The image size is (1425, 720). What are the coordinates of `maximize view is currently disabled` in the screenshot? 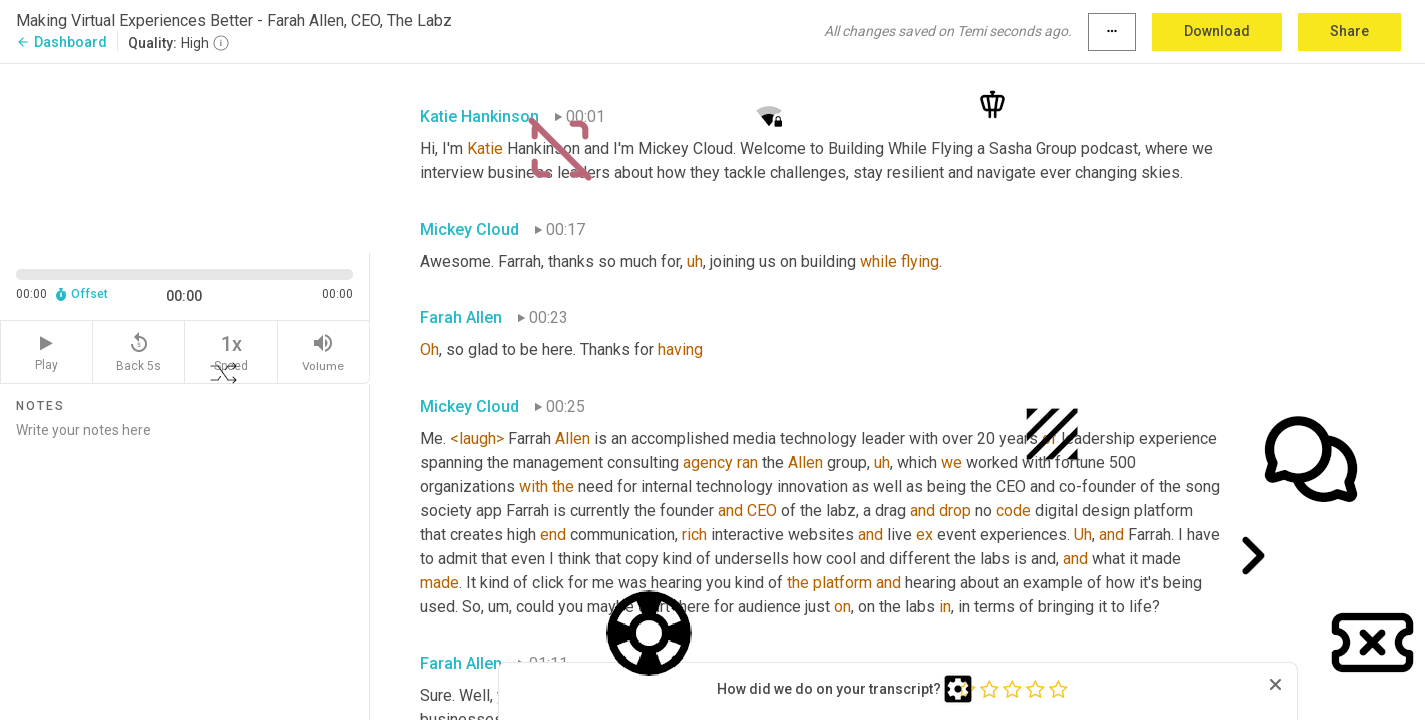 It's located at (560, 149).